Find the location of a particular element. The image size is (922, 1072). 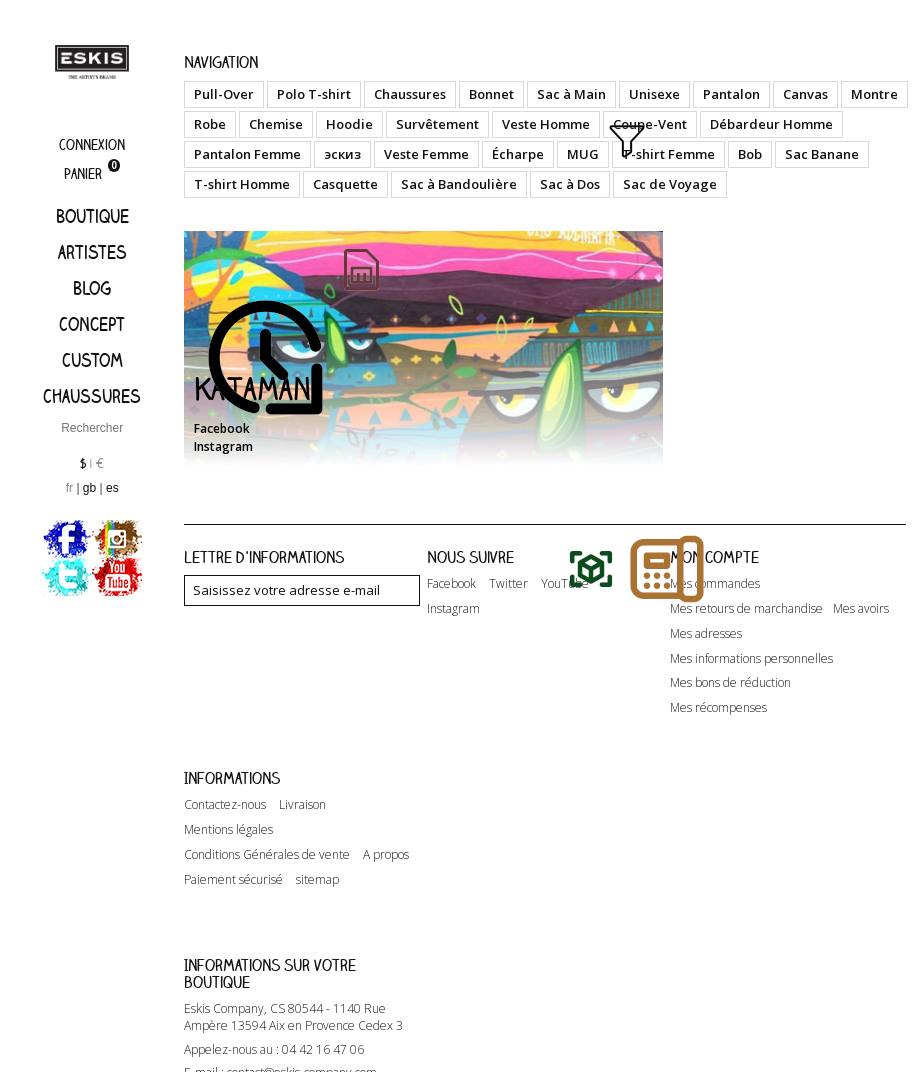

manage sim card settings is located at coordinates (361, 269).